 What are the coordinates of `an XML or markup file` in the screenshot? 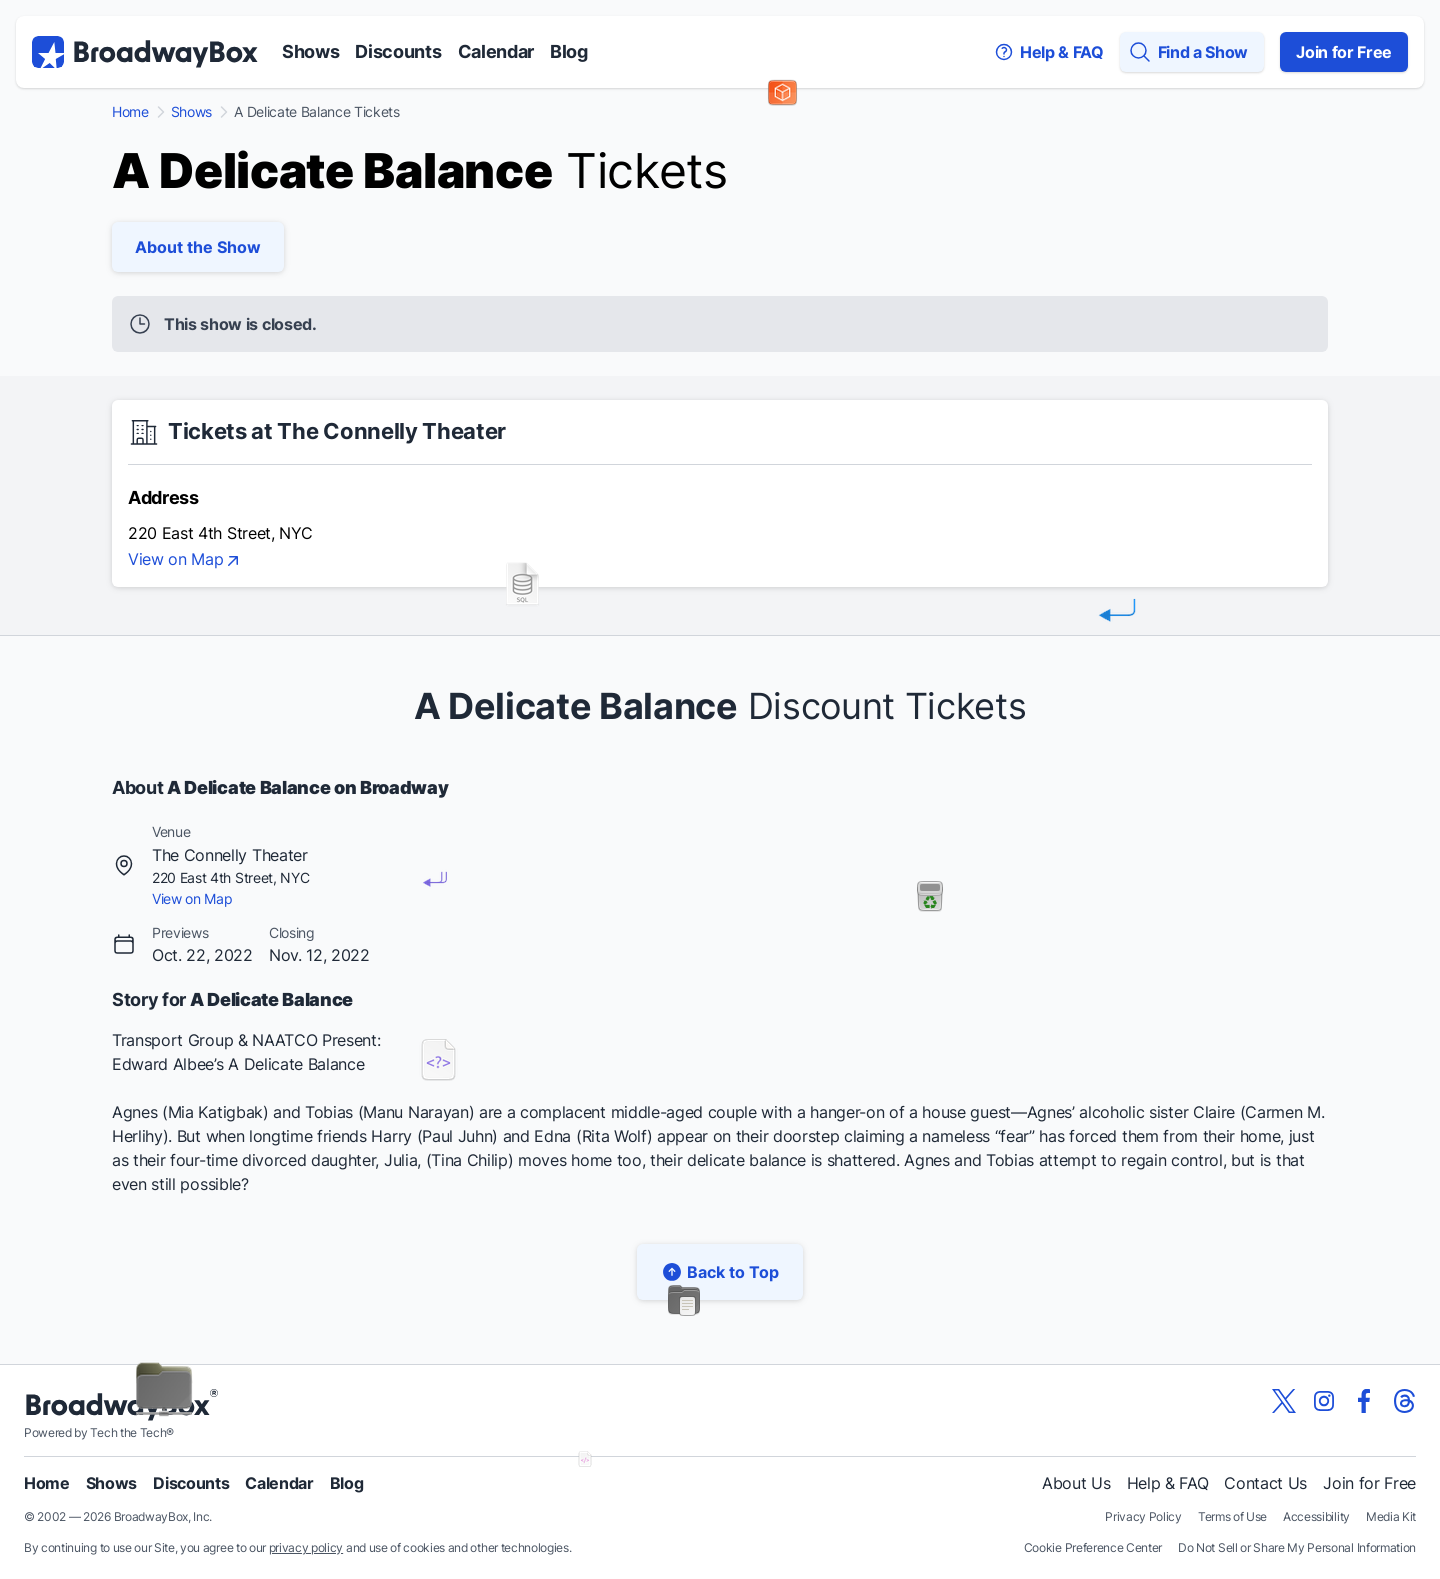 It's located at (585, 1459).